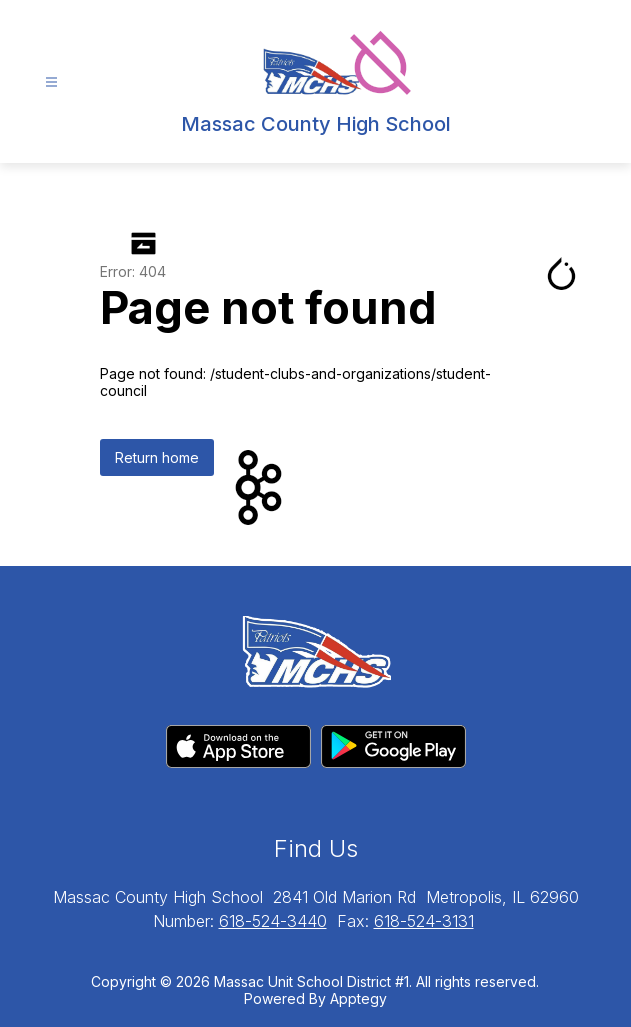 The width and height of the screenshot is (631, 1027). I want to click on Apache Kafka logo, so click(258, 487).